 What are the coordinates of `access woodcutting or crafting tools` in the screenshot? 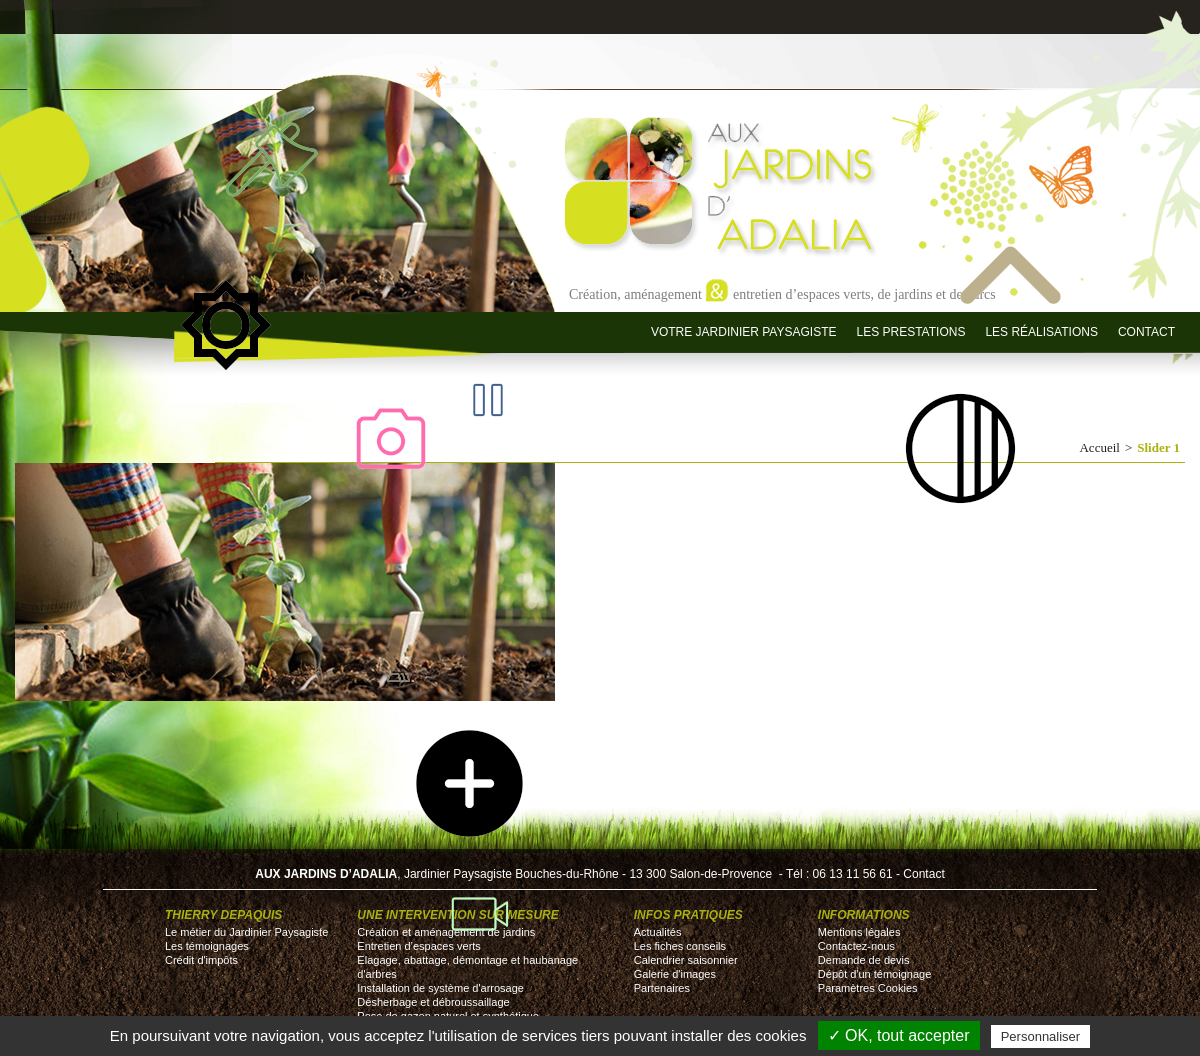 It's located at (271, 162).